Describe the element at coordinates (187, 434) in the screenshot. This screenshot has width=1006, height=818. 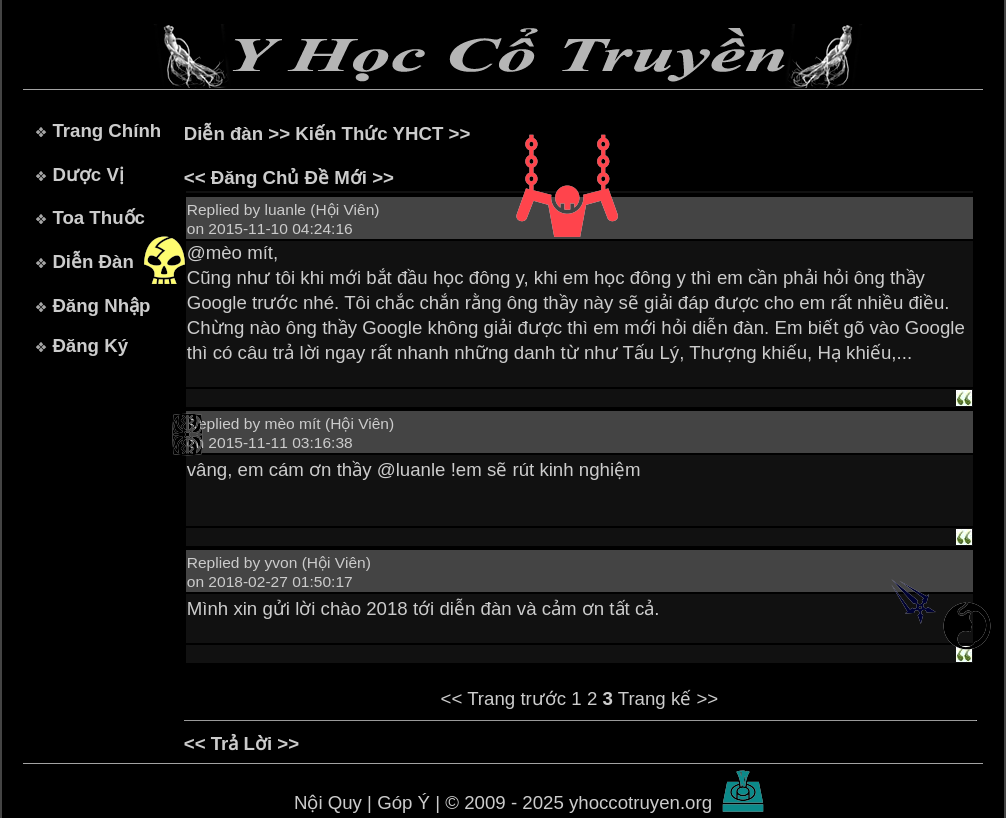
I see `access defense or shield abilities in a game` at that location.